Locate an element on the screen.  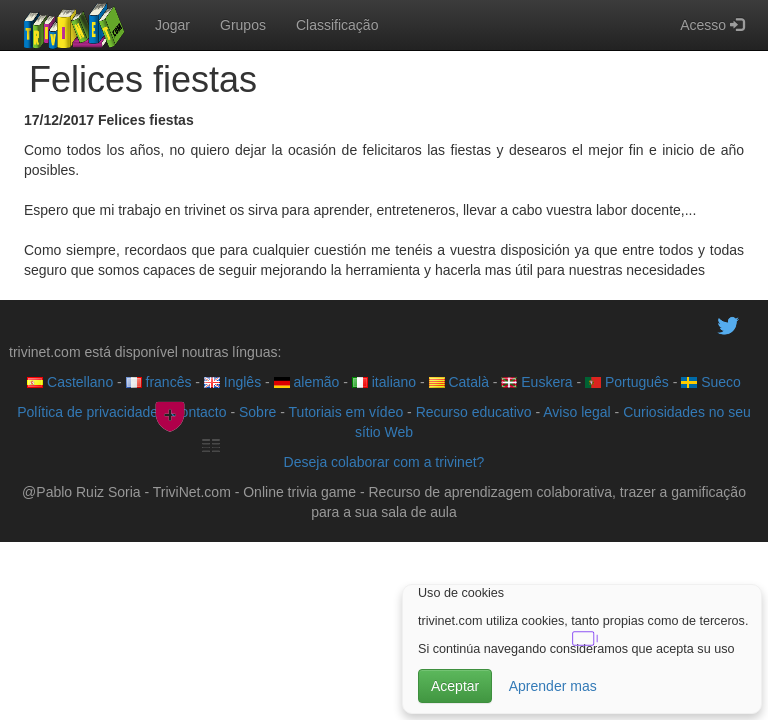
switch to multi-column text layout is located at coordinates (211, 446).